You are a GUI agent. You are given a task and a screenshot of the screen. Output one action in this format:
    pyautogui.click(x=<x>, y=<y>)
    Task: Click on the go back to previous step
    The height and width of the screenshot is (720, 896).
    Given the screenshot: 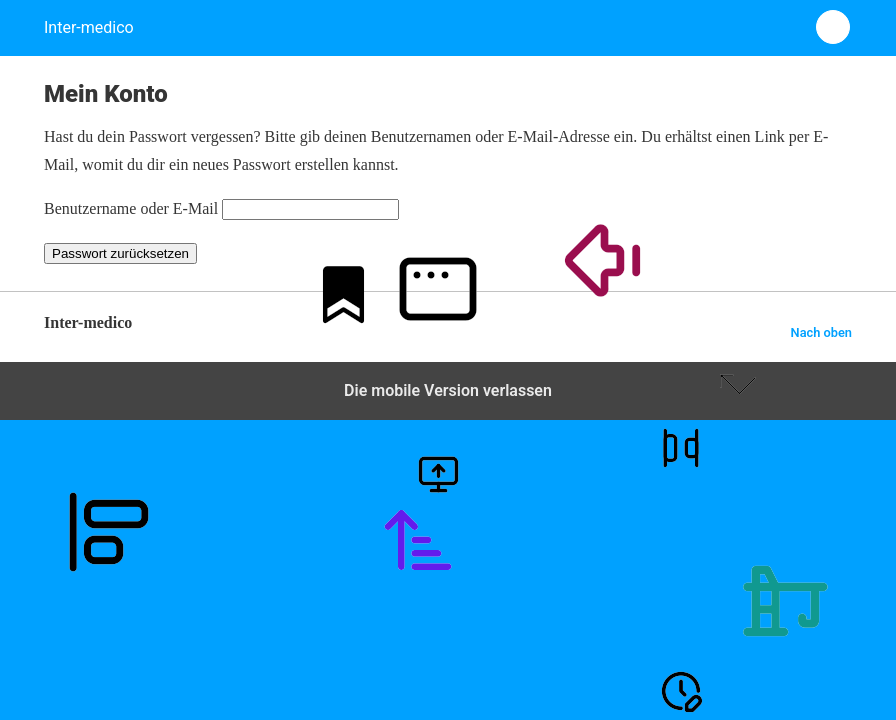 What is the action you would take?
    pyautogui.click(x=738, y=383)
    